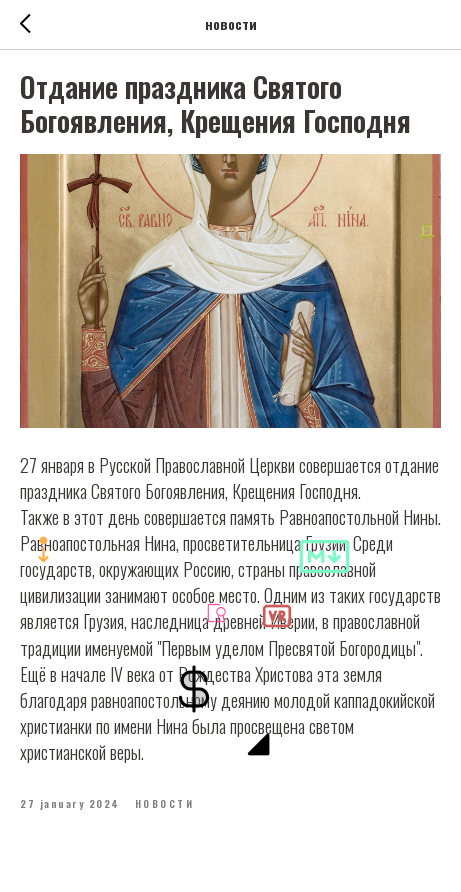  What do you see at coordinates (324, 556) in the screenshot?
I see `format text using markdown` at bounding box center [324, 556].